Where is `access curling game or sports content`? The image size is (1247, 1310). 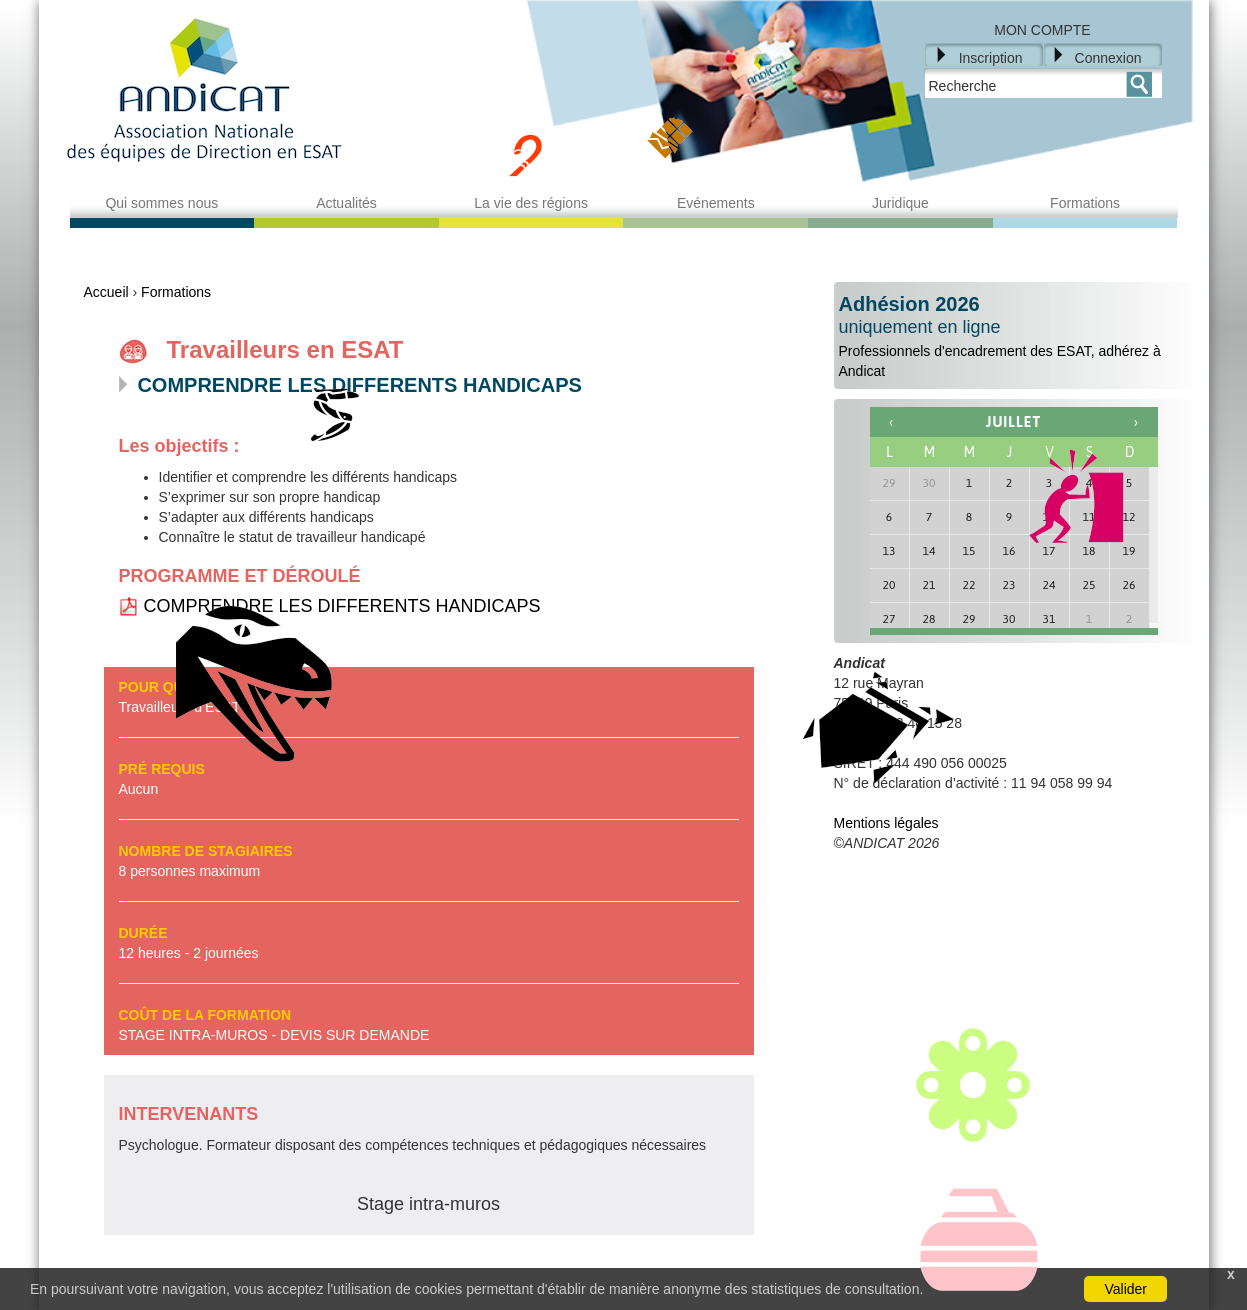
access curling game or sports content is located at coordinates (979, 1232).